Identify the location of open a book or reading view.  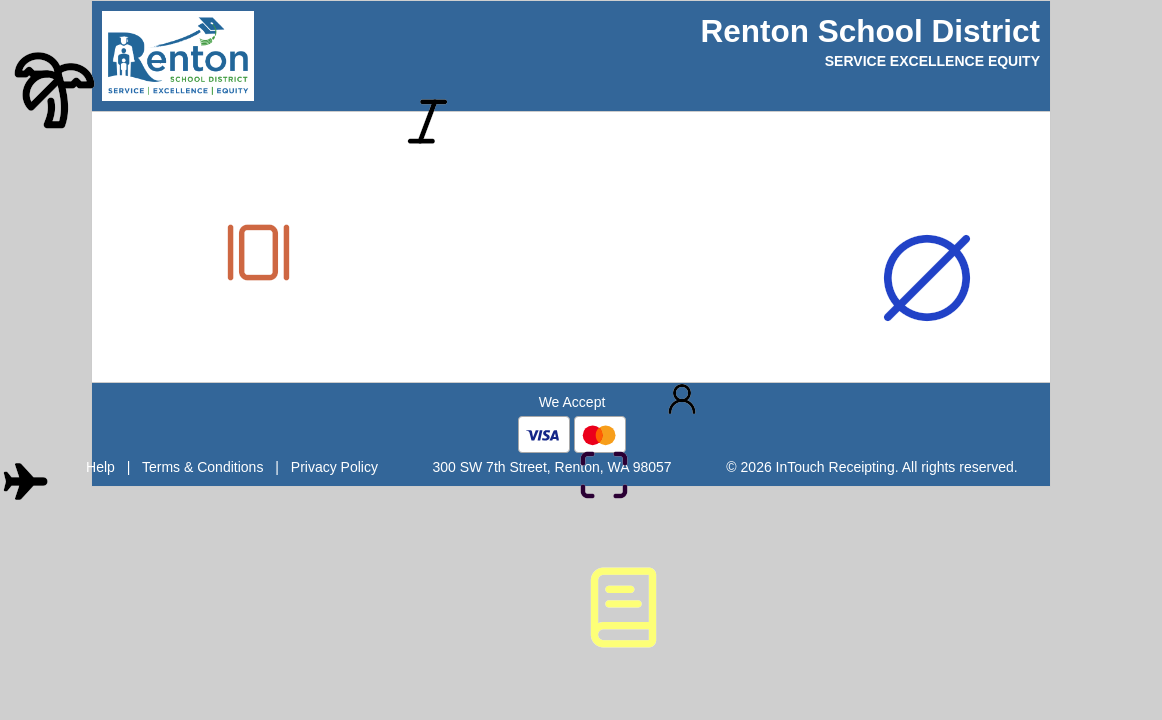
(623, 607).